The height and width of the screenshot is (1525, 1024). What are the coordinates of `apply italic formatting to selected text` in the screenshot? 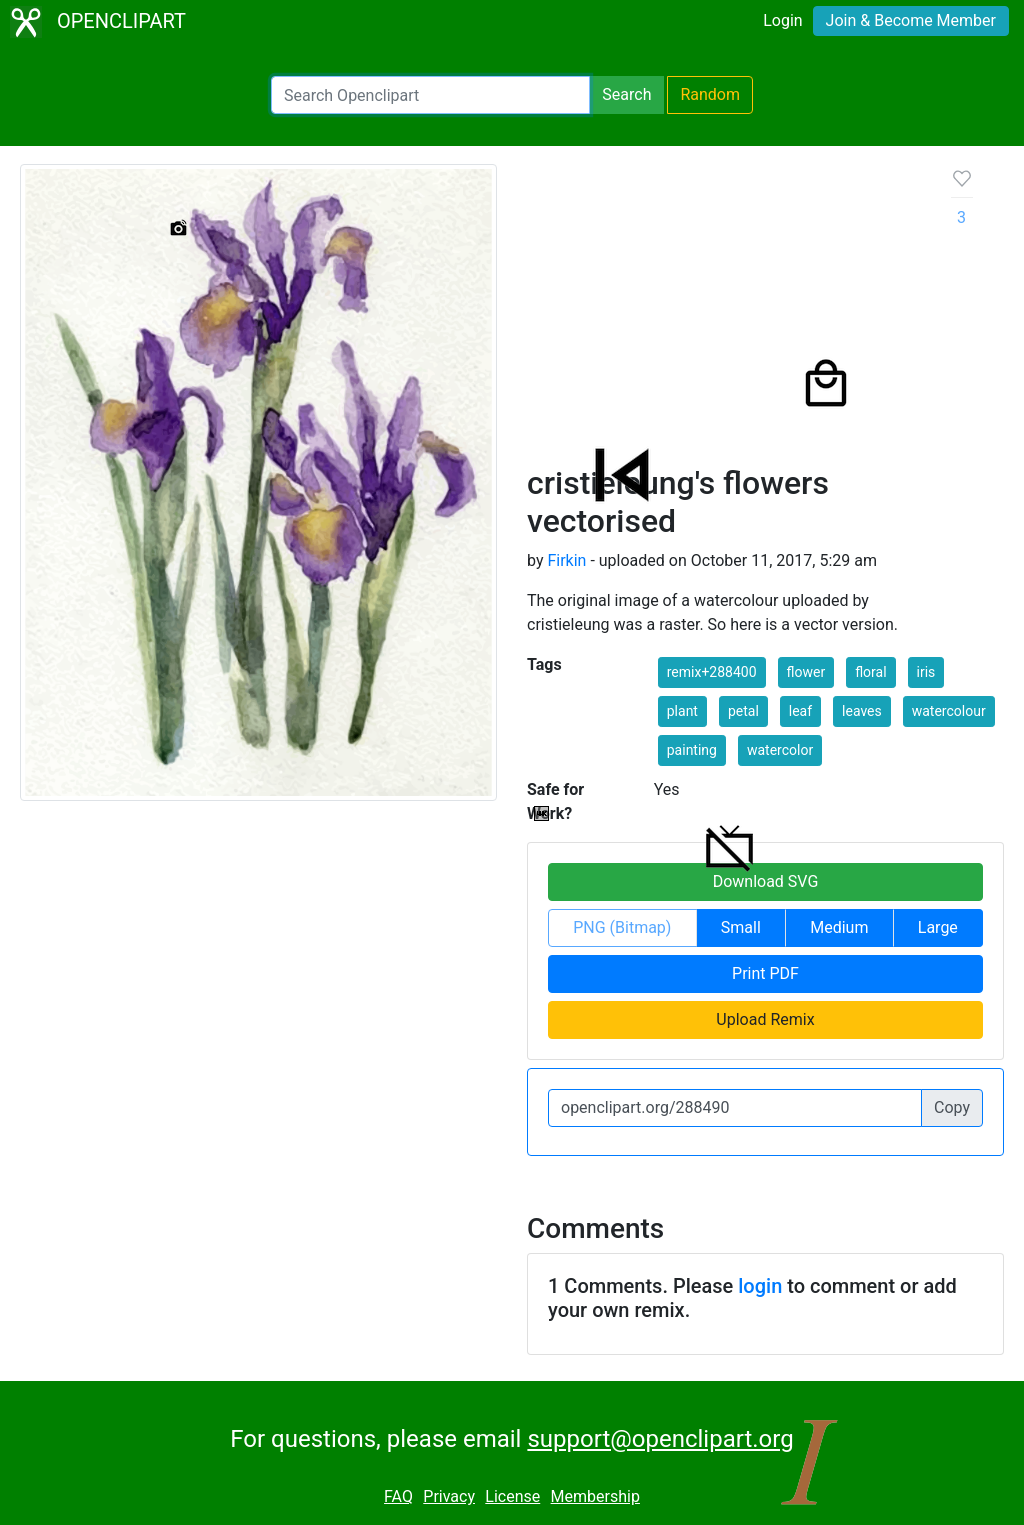 It's located at (809, 1462).